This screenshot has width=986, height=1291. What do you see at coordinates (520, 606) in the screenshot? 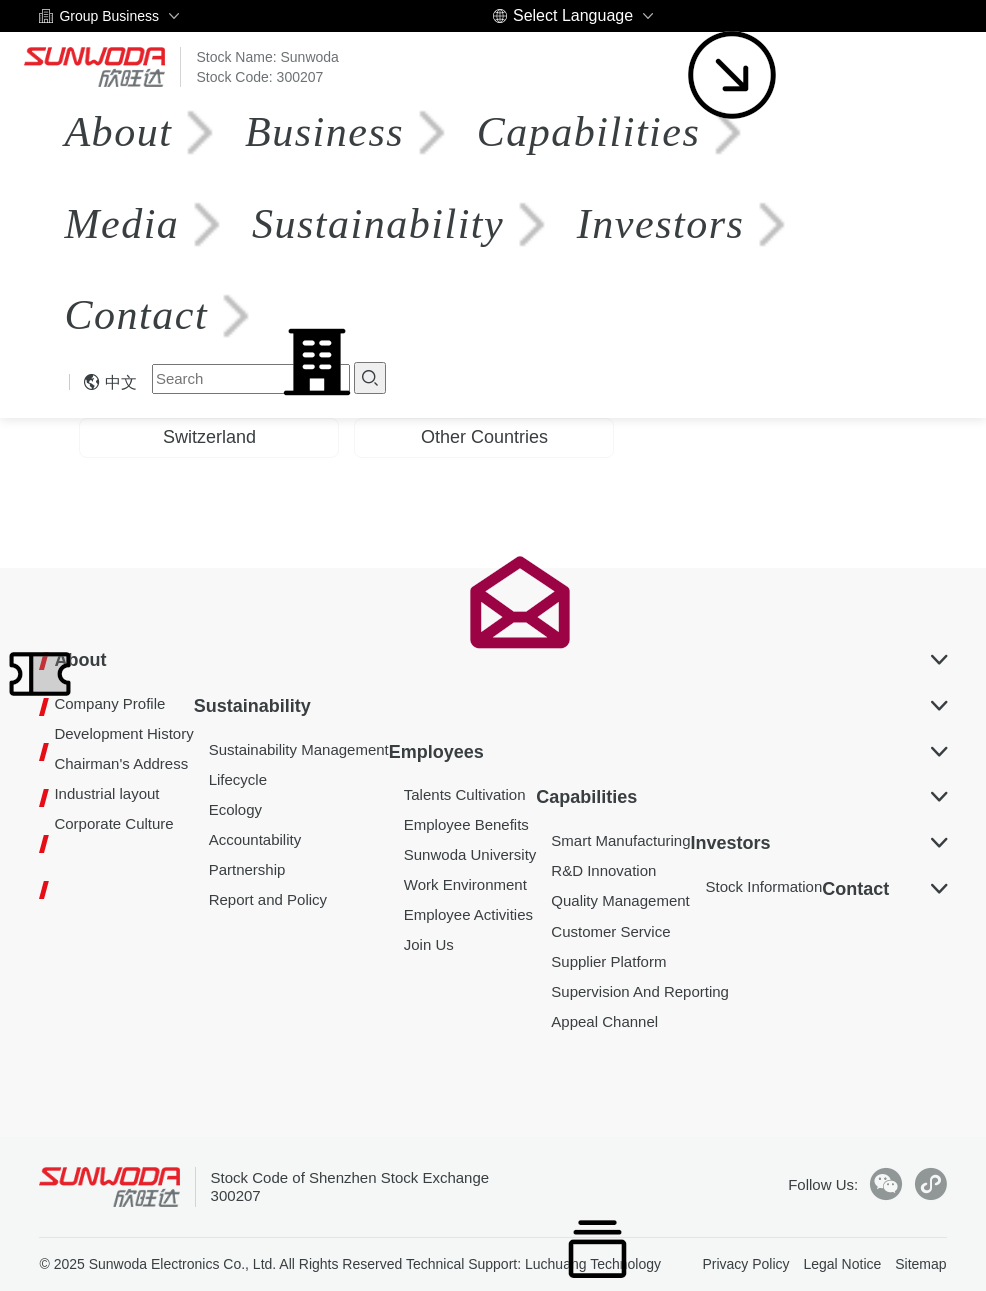
I see `view opened or read mail` at bounding box center [520, 606].